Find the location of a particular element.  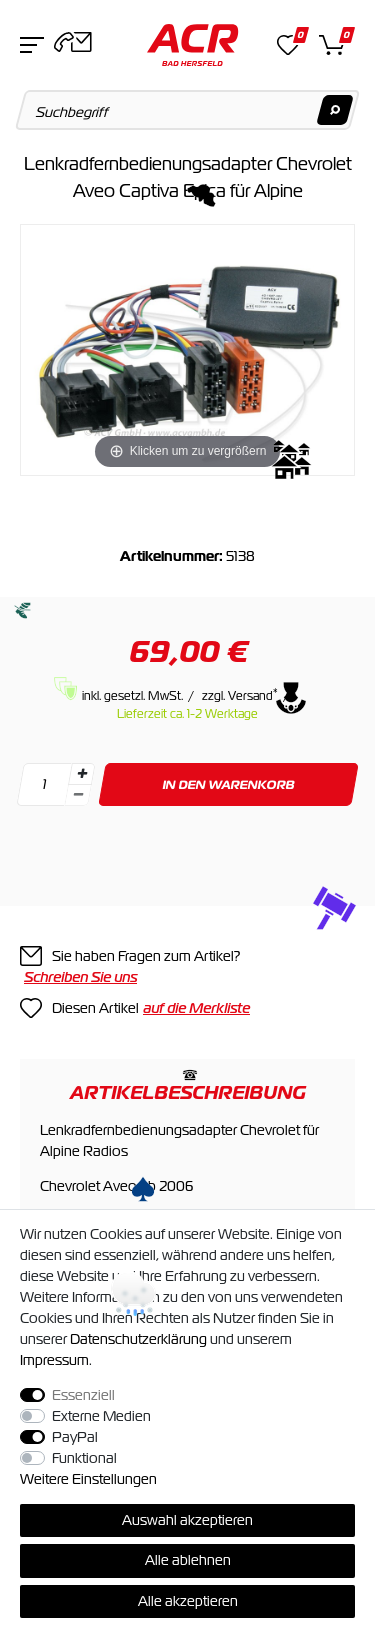

indicates a trap or hazard in gameplay is located at coordinates (22, 610).